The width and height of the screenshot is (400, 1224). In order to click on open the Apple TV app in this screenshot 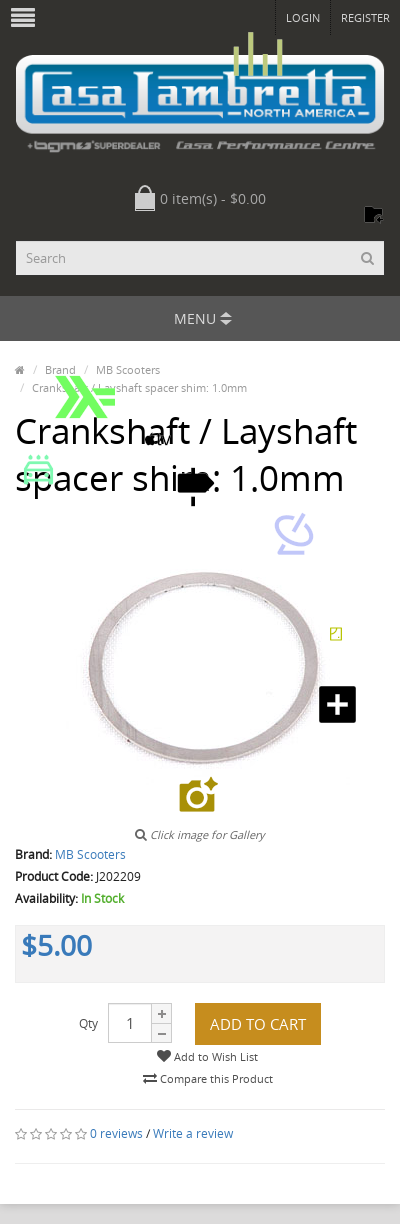, I will do `click(158, 439)`.